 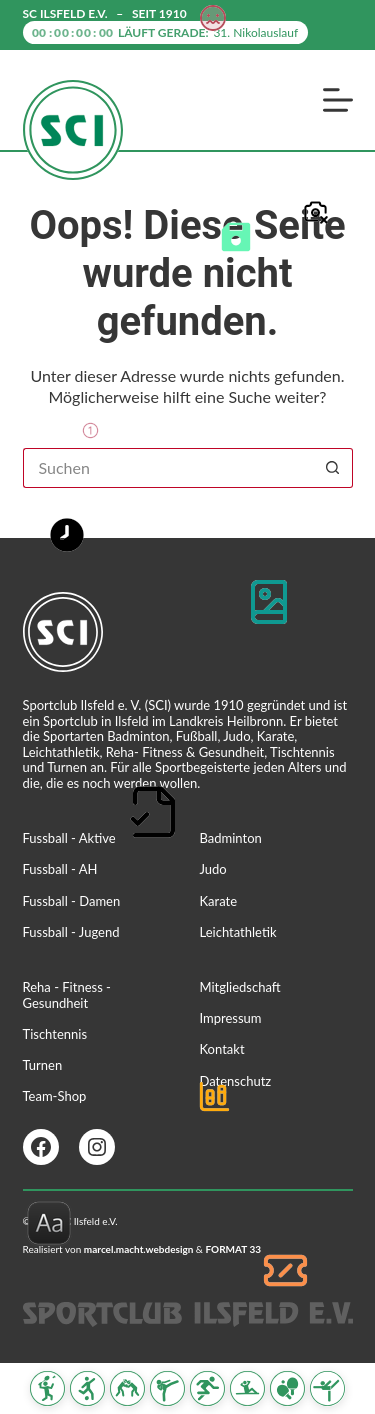 What do you see at coordinates (154, 812) in the screenshot?
I see `file successfully uploaded or saved` at bounding box center [154, 812].